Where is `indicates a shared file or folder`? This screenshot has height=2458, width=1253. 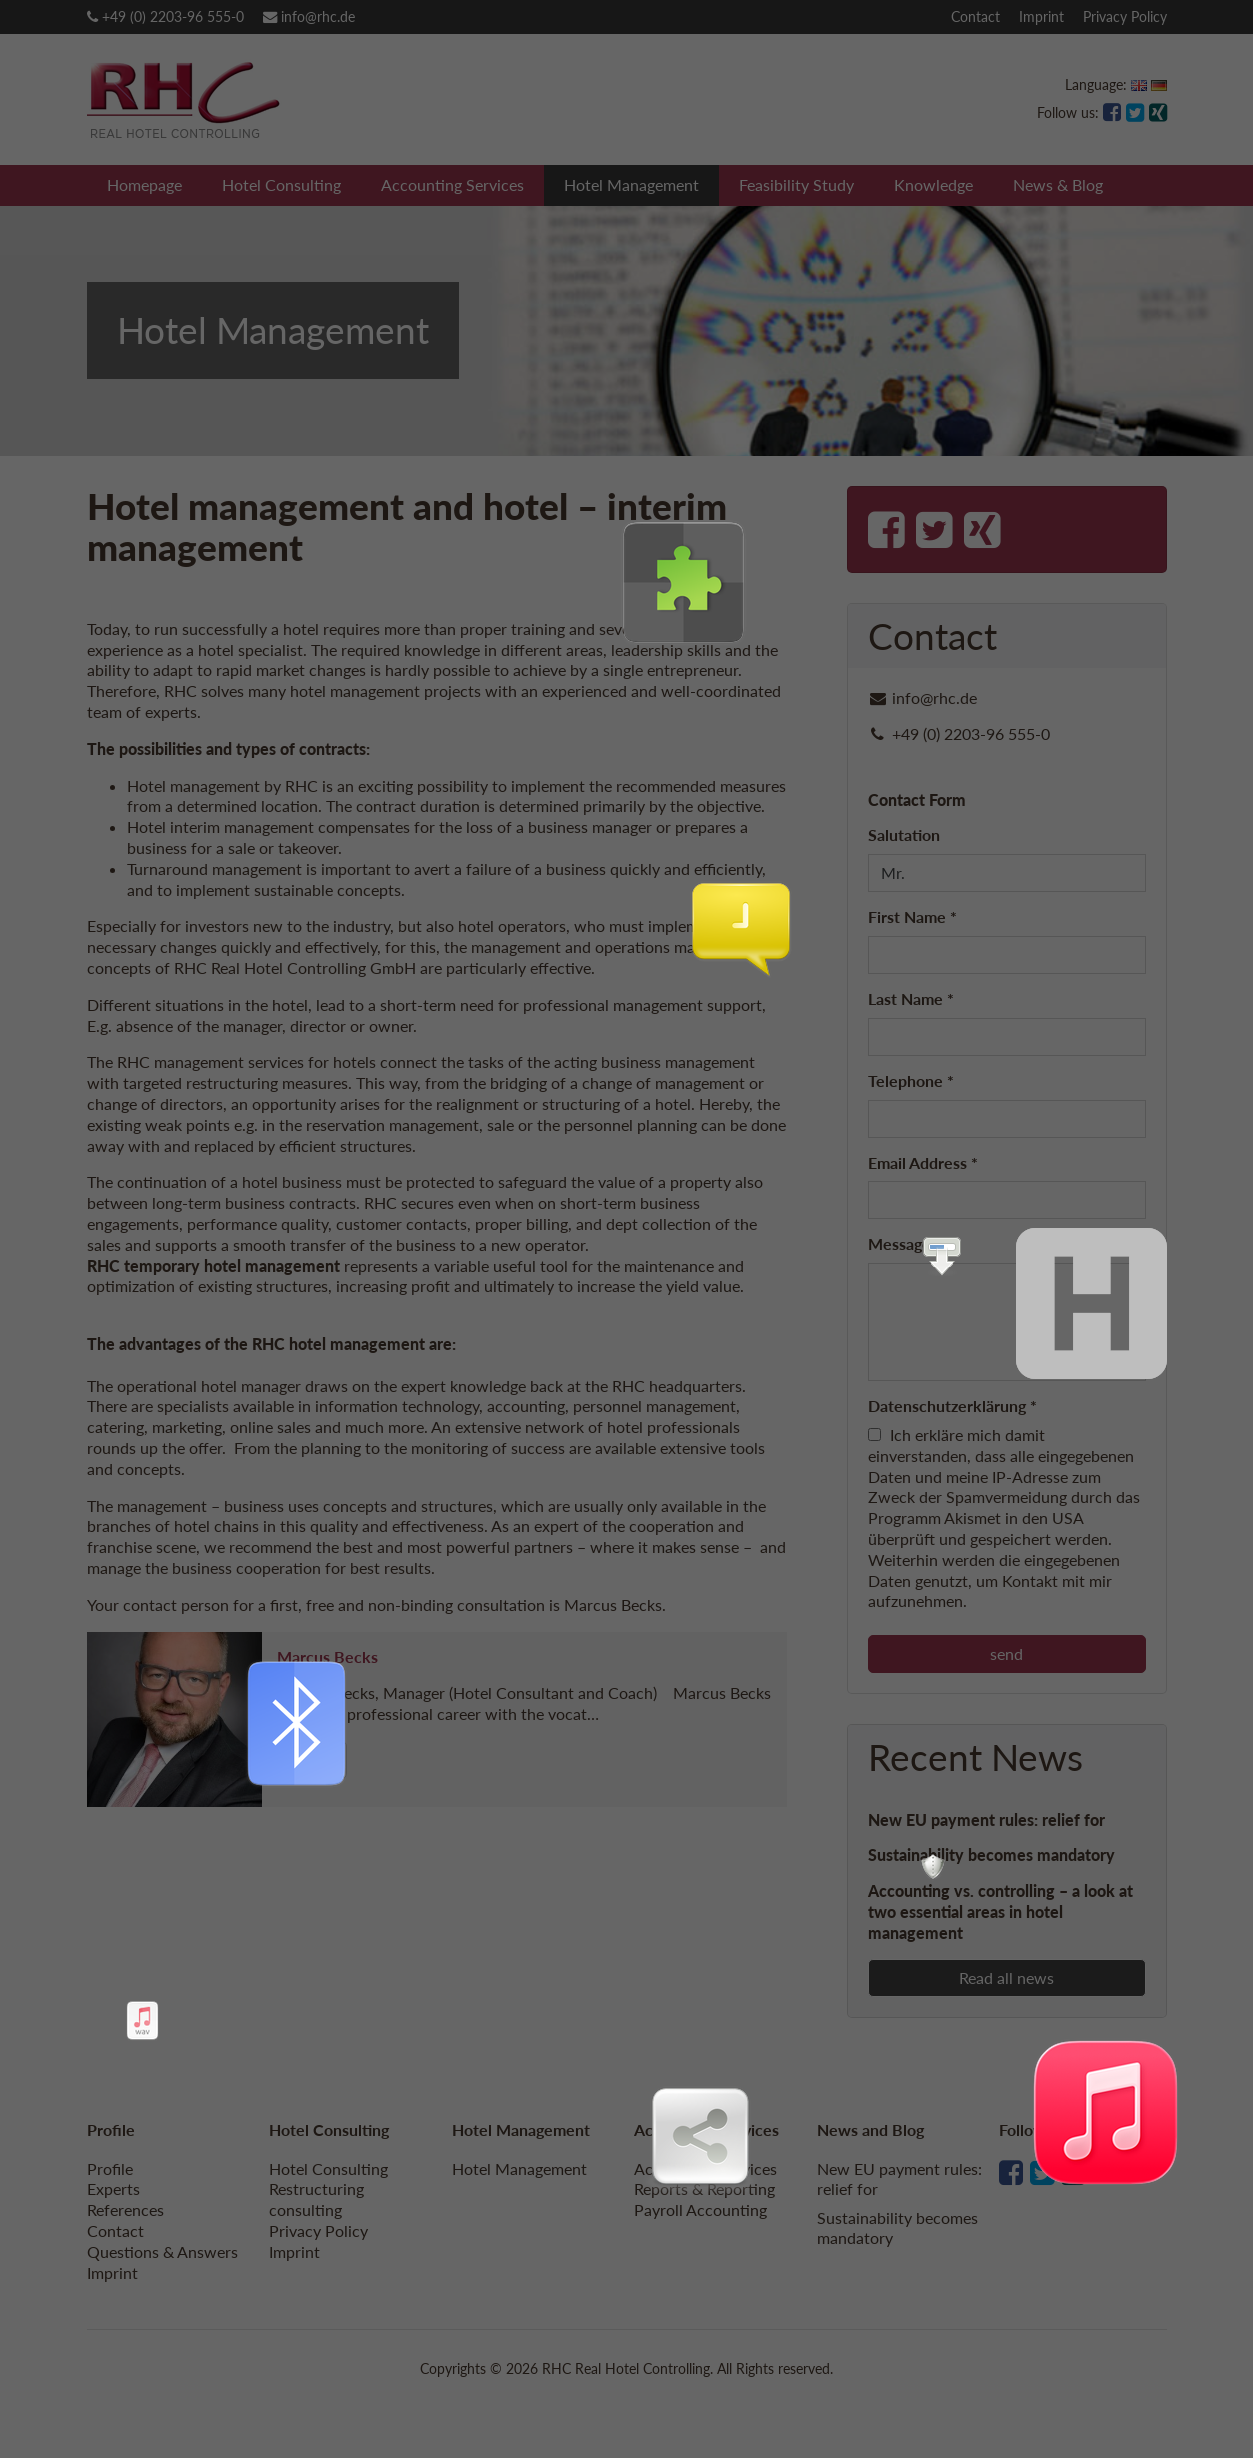 indicates a shared file or folder is located at coordinates (701, 2141).